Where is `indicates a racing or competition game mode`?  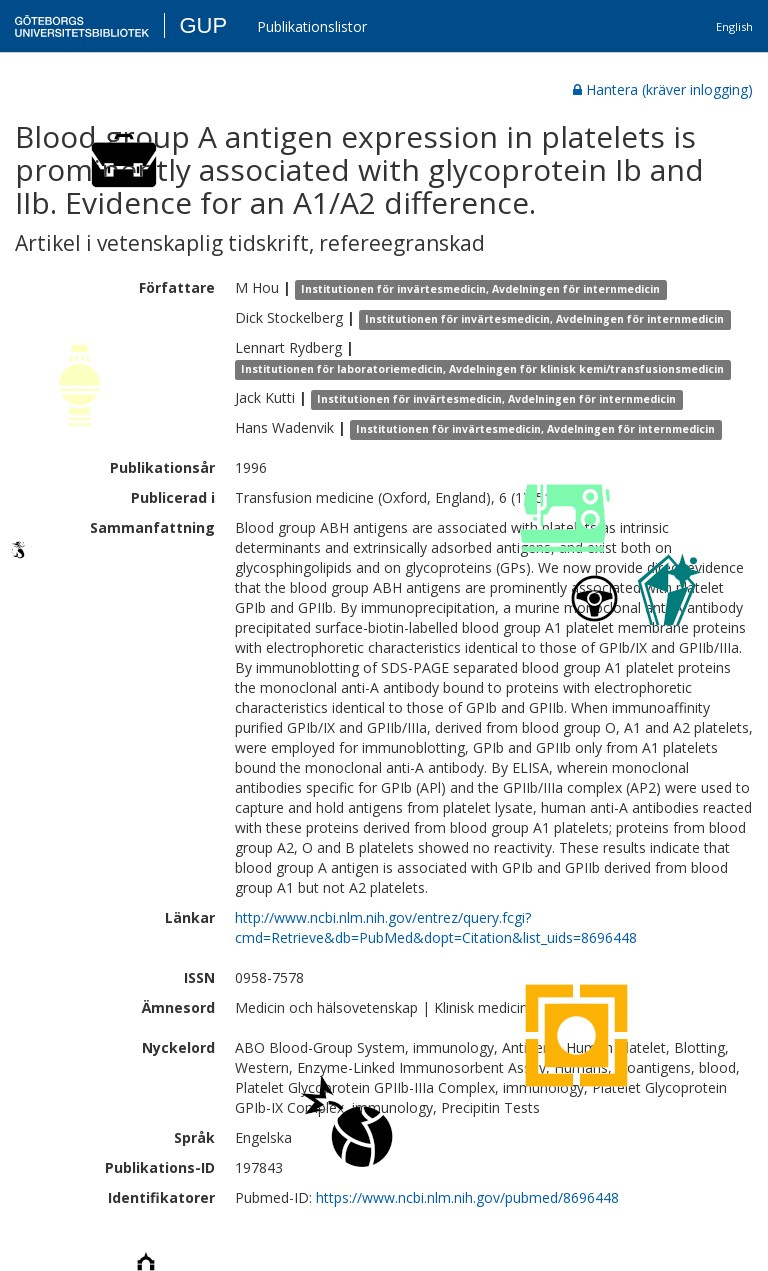
indicates a racing or competition game mode is located at coordinates (666, 589).